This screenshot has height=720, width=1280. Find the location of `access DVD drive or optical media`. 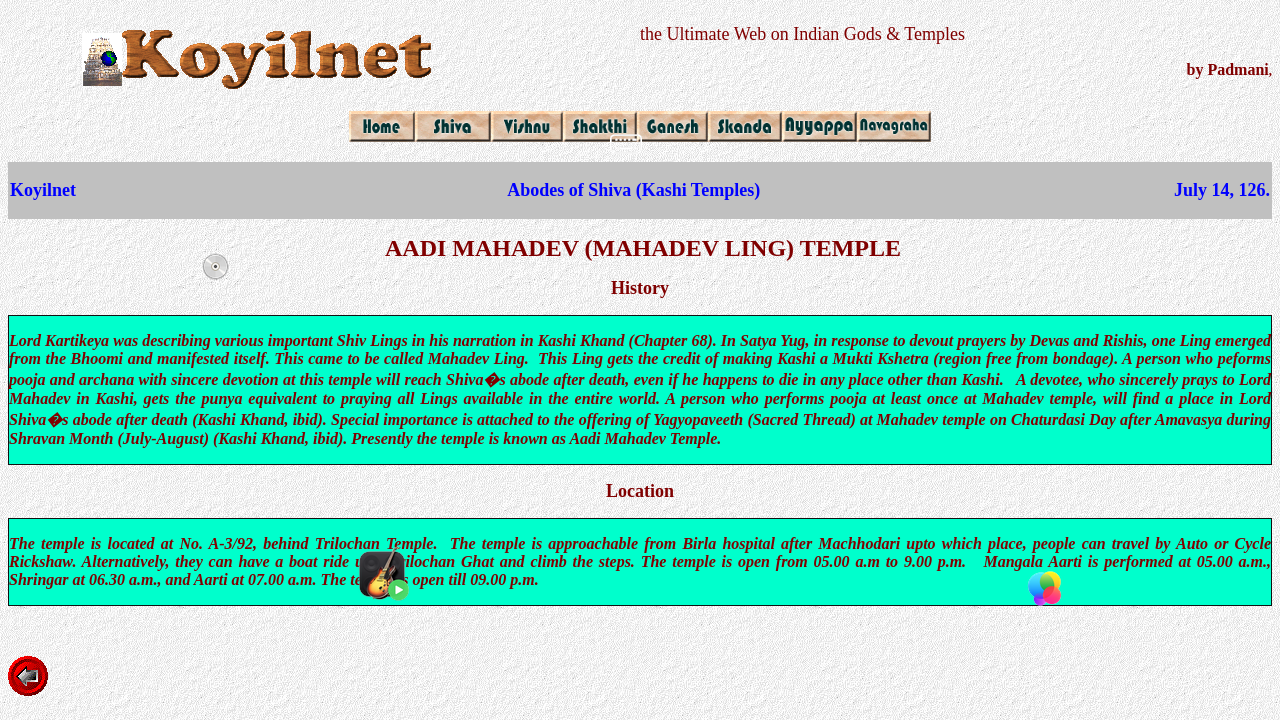

access DVD drive or optical media is located at coordinates (215, 266).